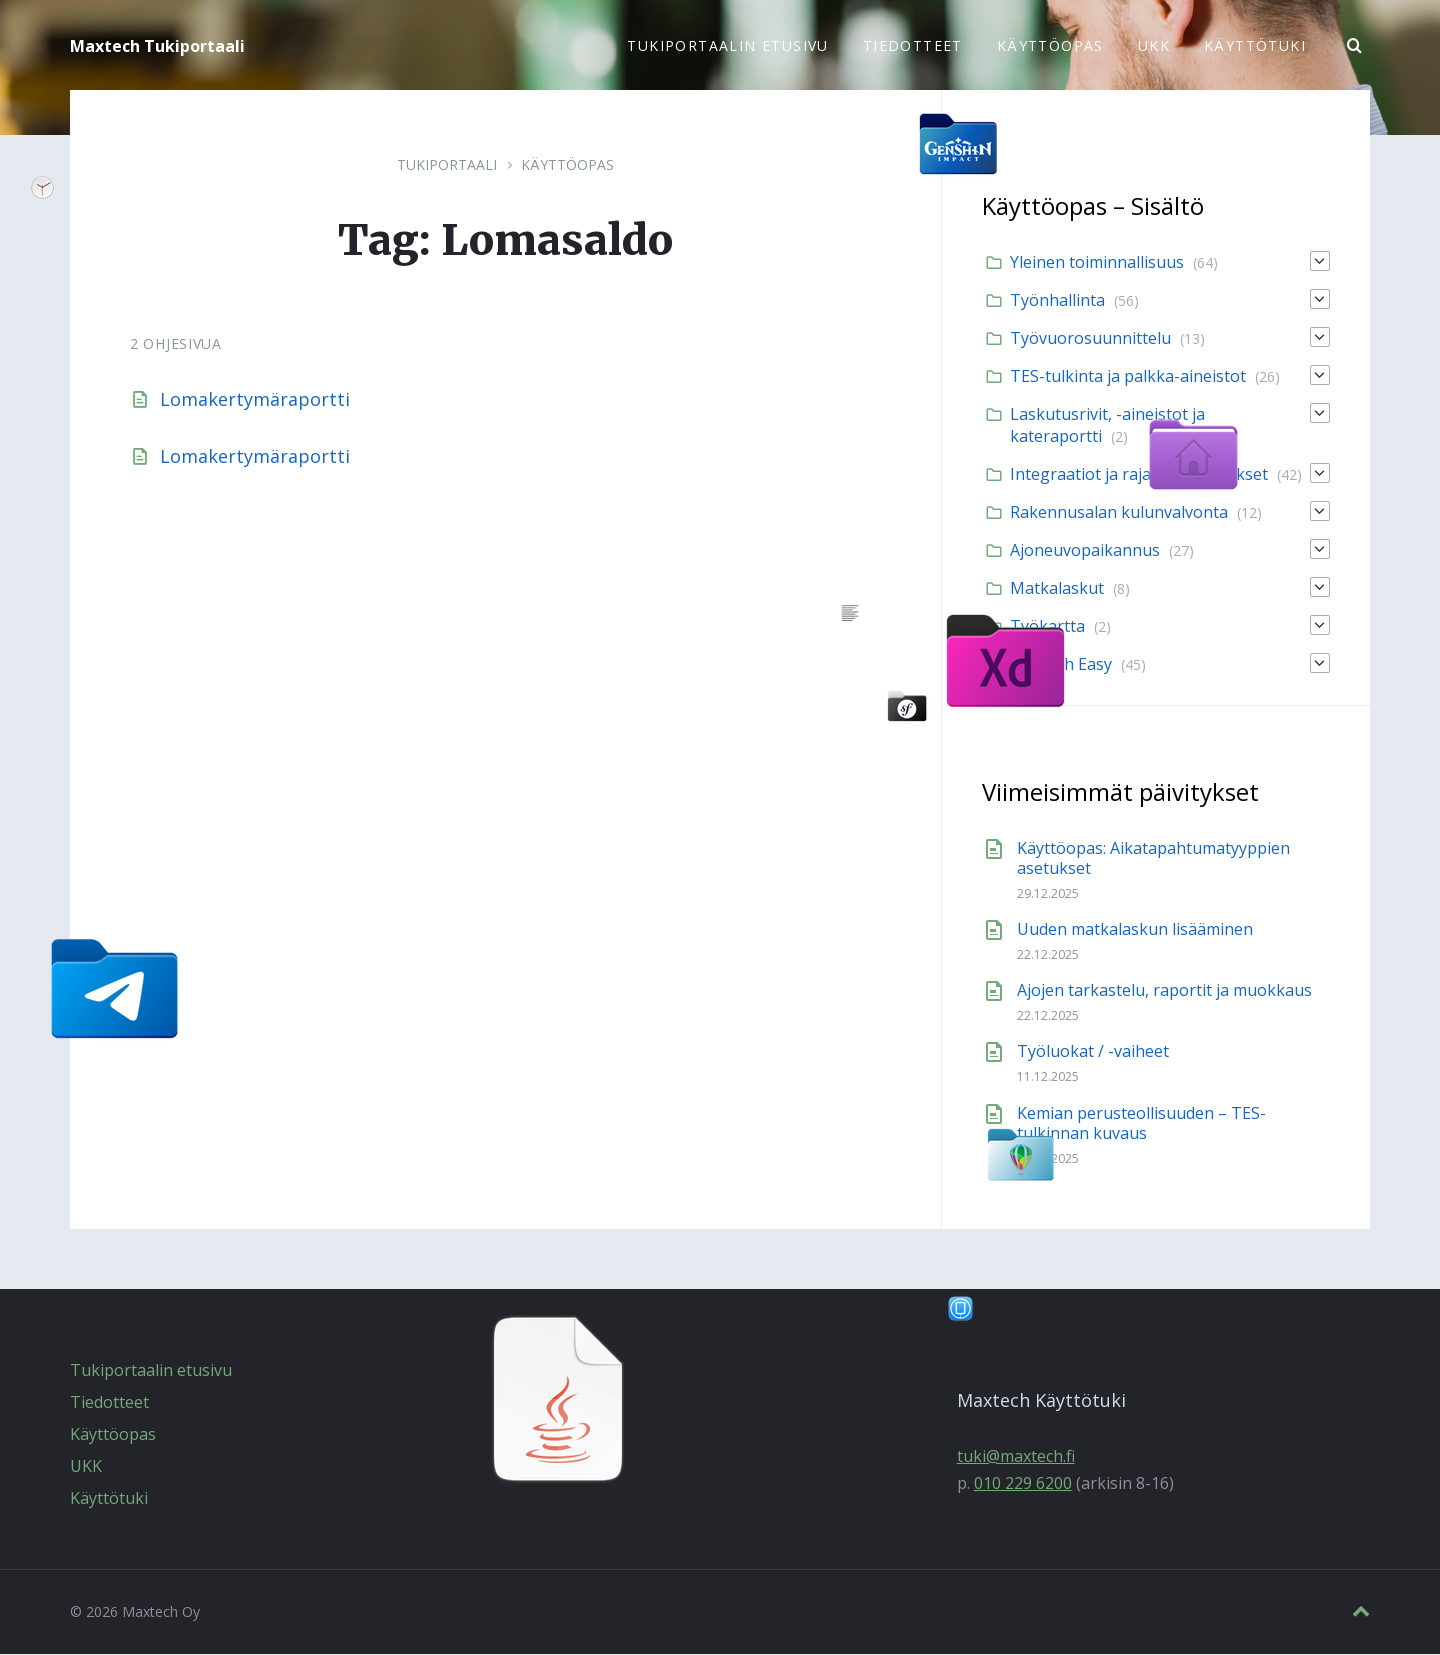 This screenshot has height=1655, width=1440. I want to click on open folder containing Telegram files, so click(114, 992).